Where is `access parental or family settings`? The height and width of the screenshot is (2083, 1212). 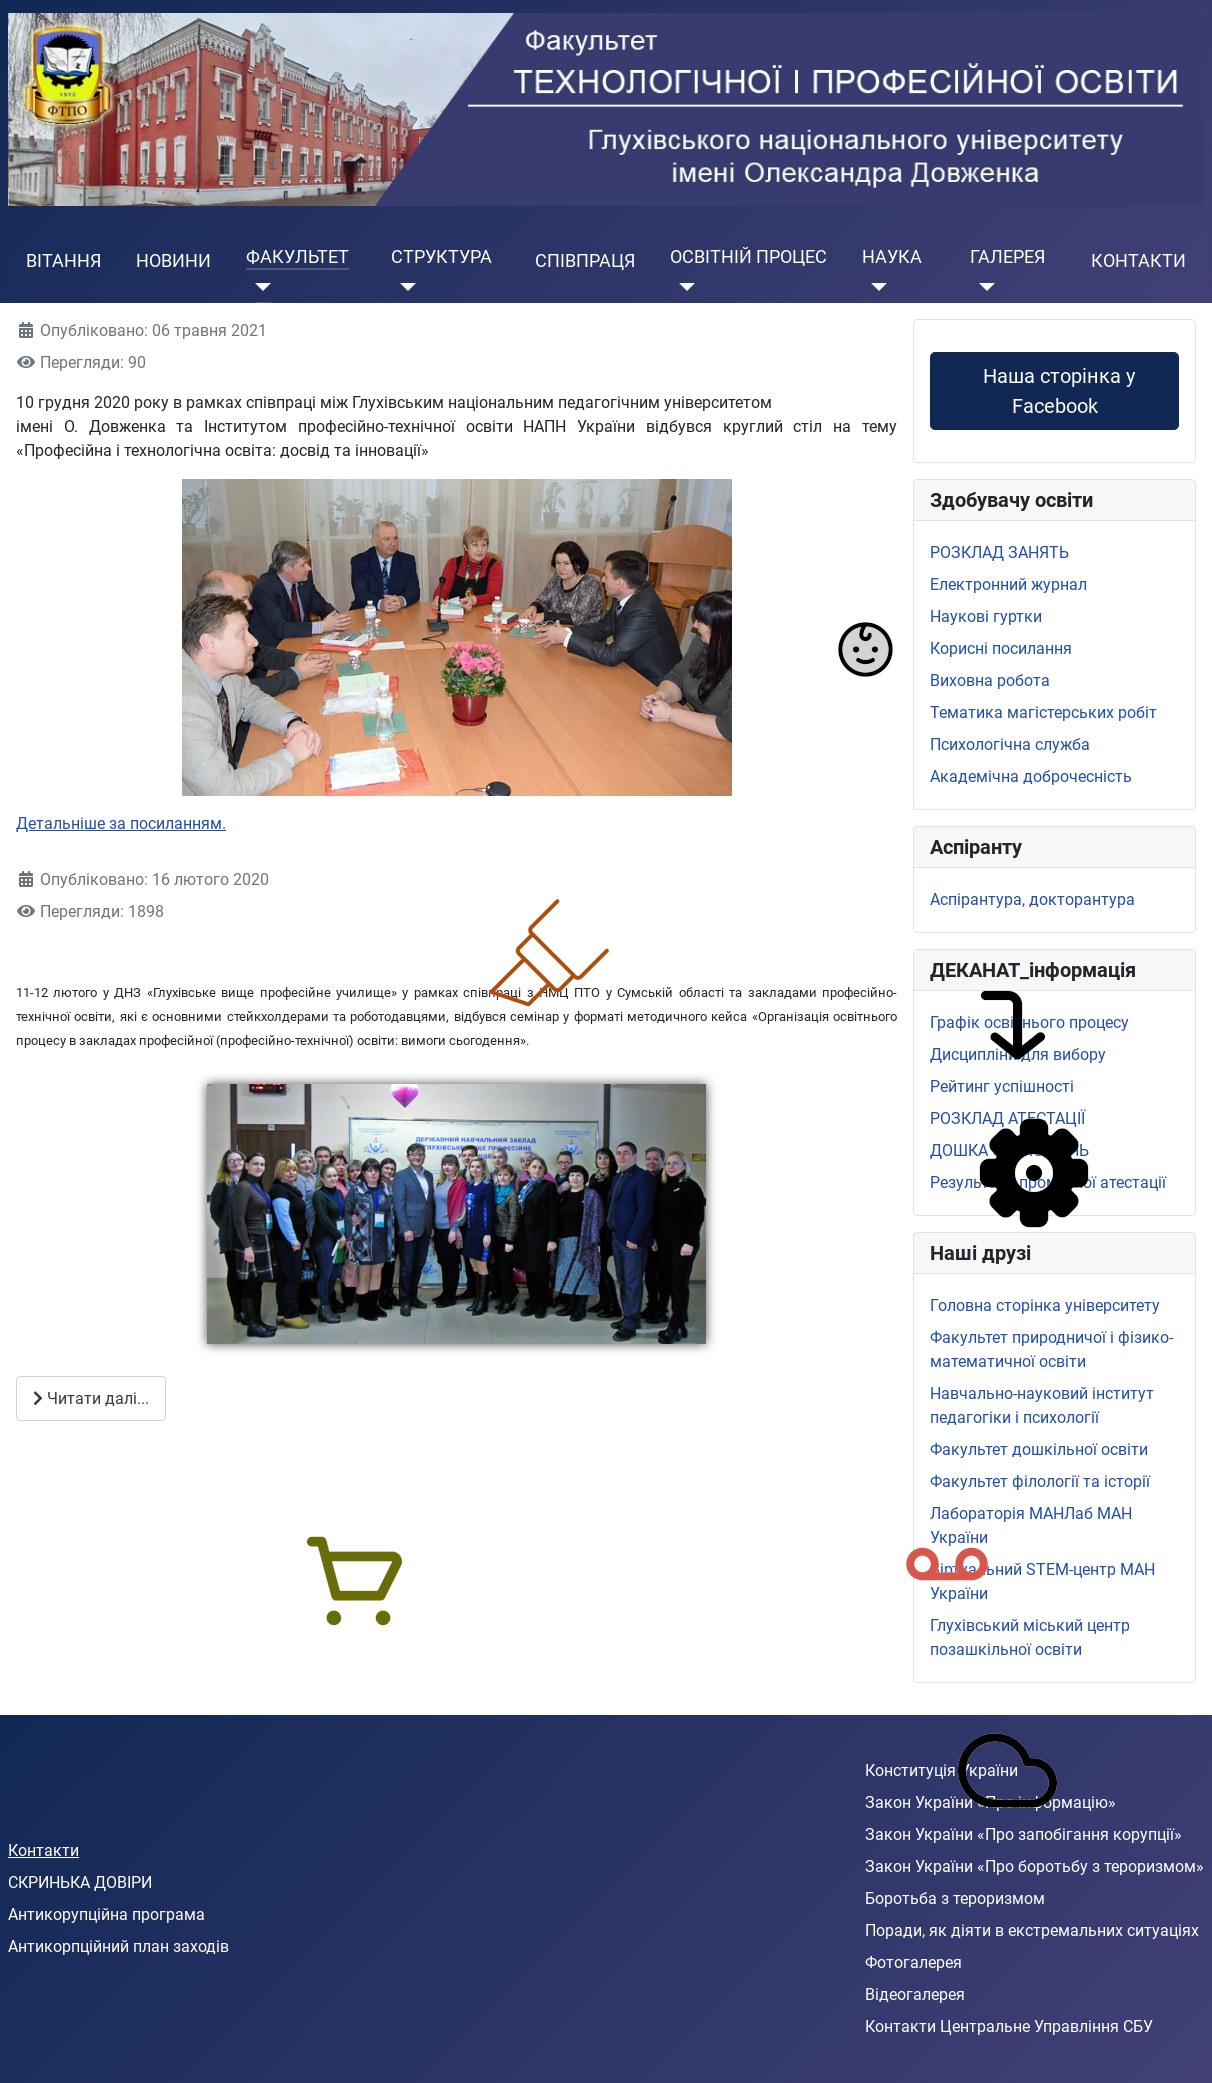 access parental or family settings is located at coordinates (865, 649).